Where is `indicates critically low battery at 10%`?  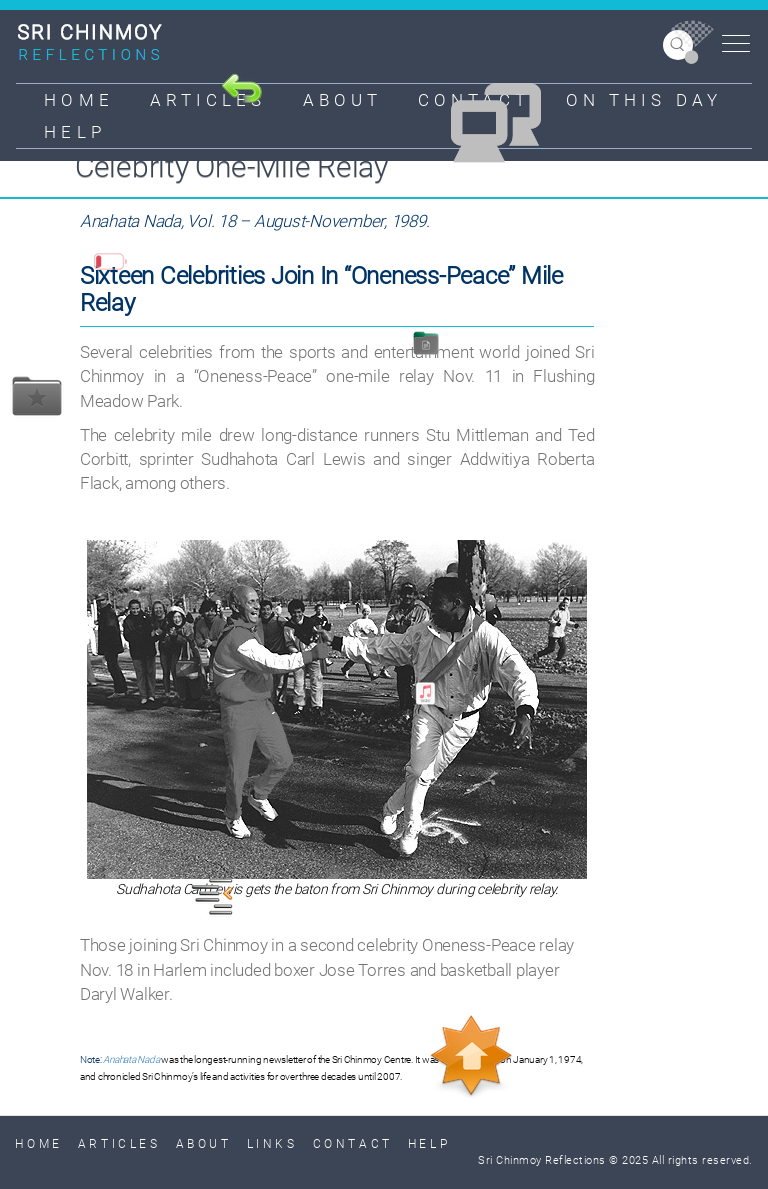
indicates critically low battery at 10% is located at coordinates (110, 261).